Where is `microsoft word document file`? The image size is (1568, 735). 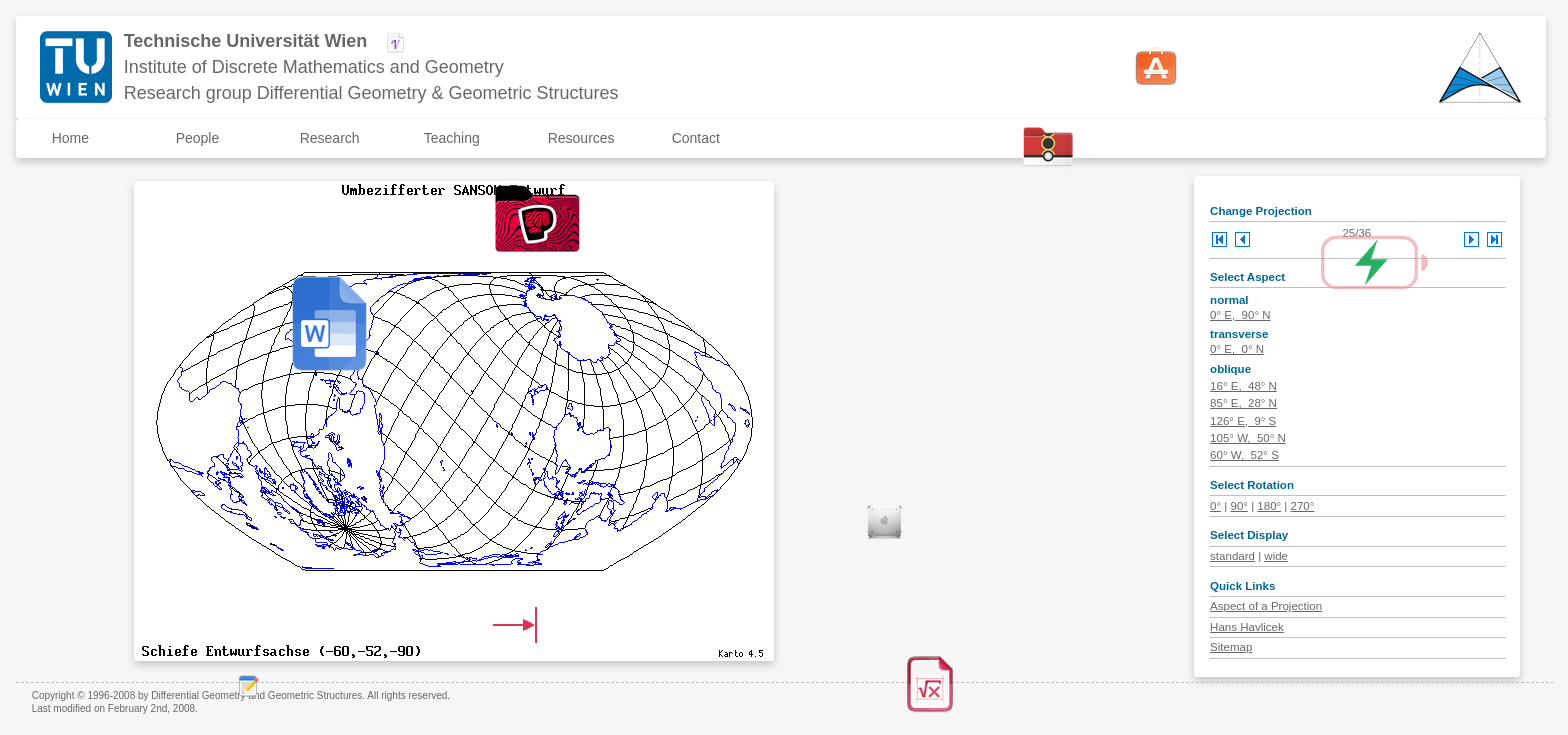 microsoft word document file is located at coordinates (329, 323).